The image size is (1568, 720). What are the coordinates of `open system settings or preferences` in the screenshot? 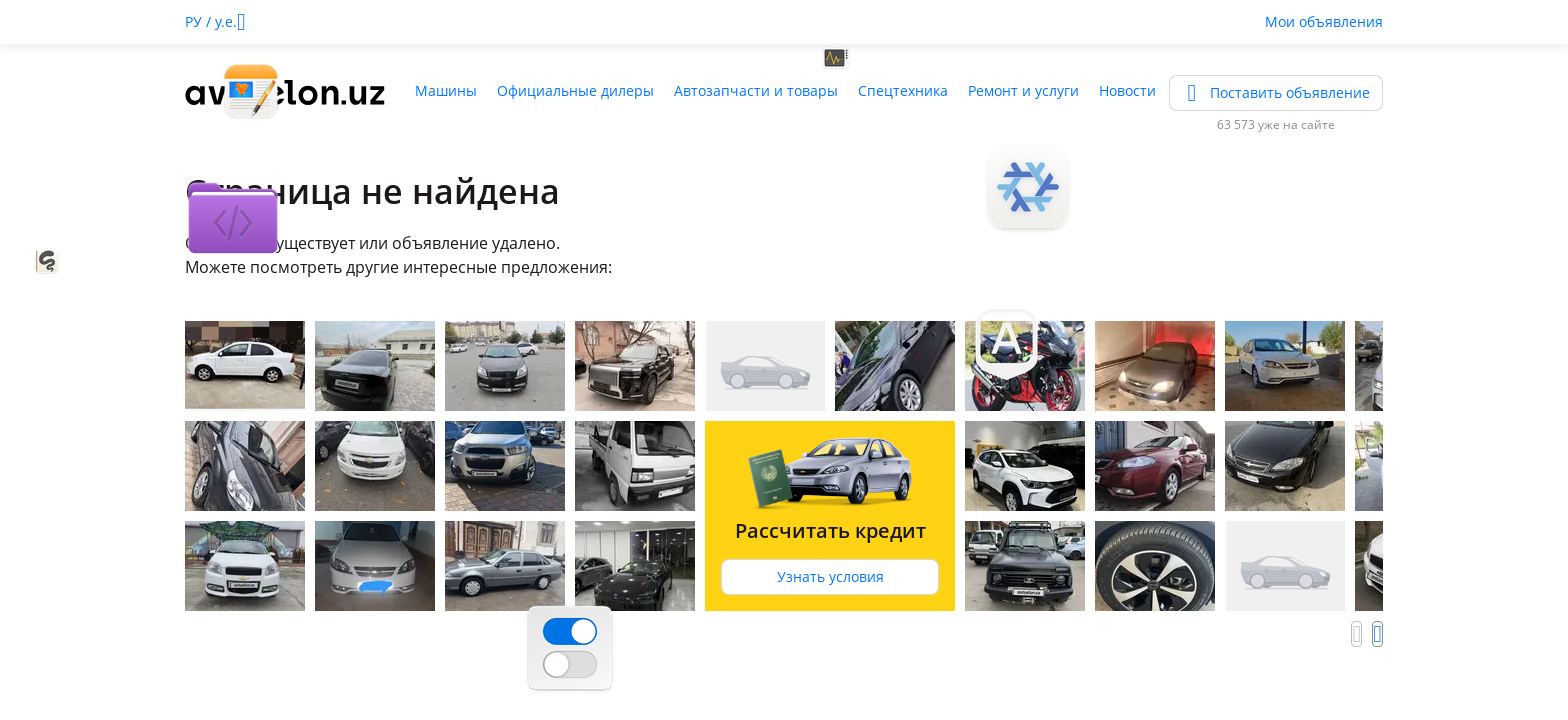 It's located at (570, 648).